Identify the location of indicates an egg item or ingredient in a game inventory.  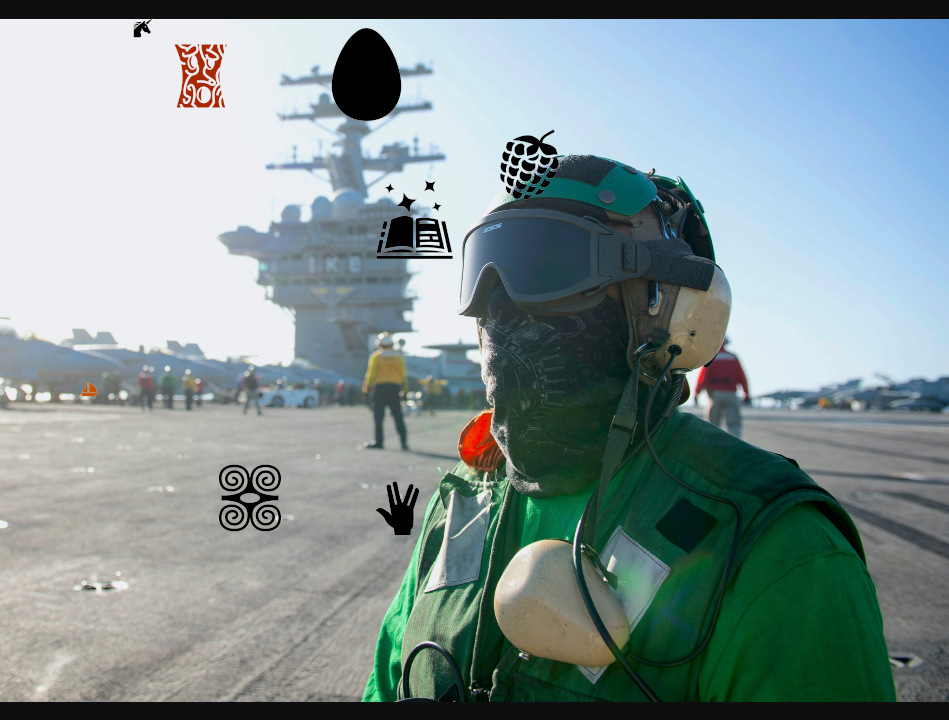
(366, 74).